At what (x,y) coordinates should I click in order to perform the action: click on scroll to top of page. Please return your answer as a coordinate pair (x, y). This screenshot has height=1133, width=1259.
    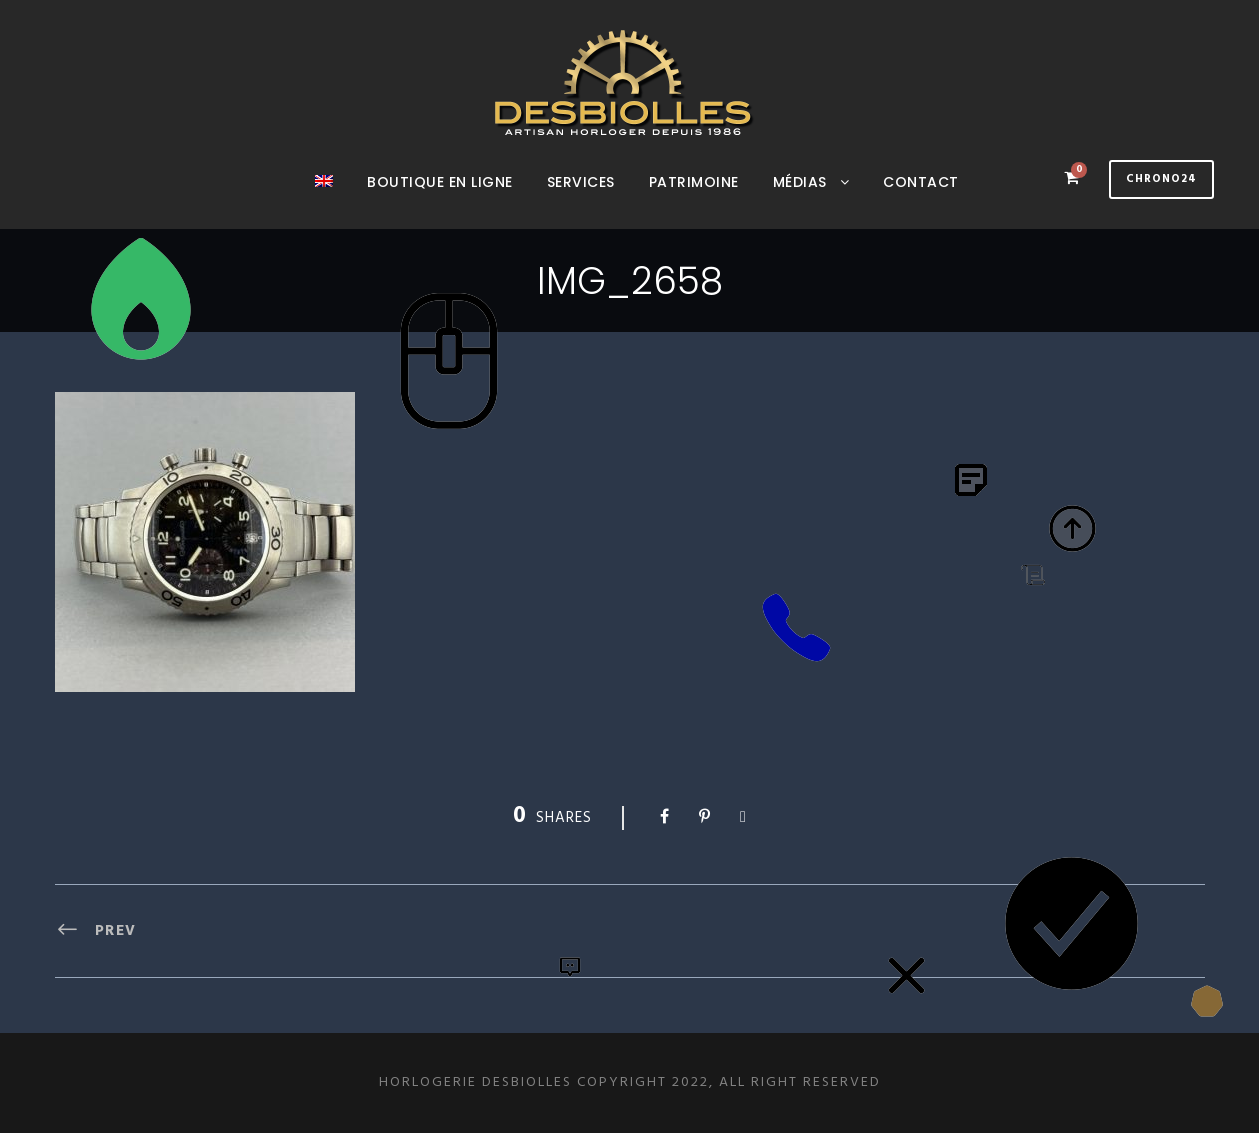
    Looking at the image, I should click on (1072, 528).